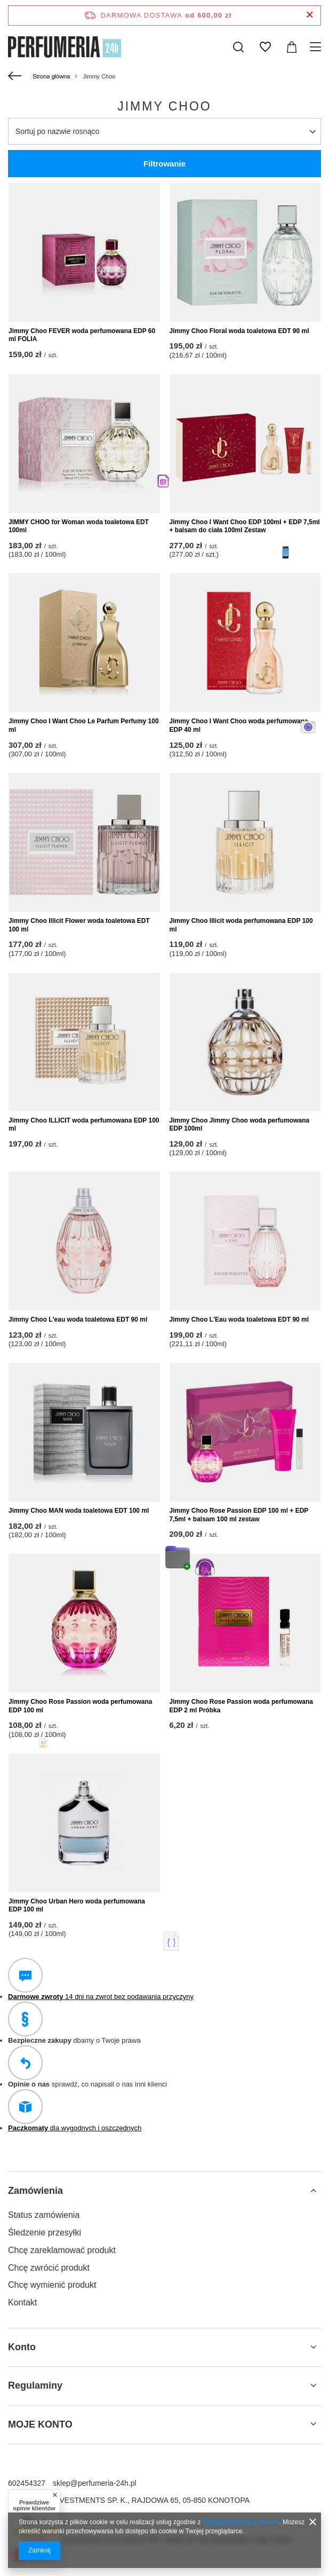  Describe the element at coordinates (285, 552) in the screenshot. I see `indicates a connected iPhone device` at that location.